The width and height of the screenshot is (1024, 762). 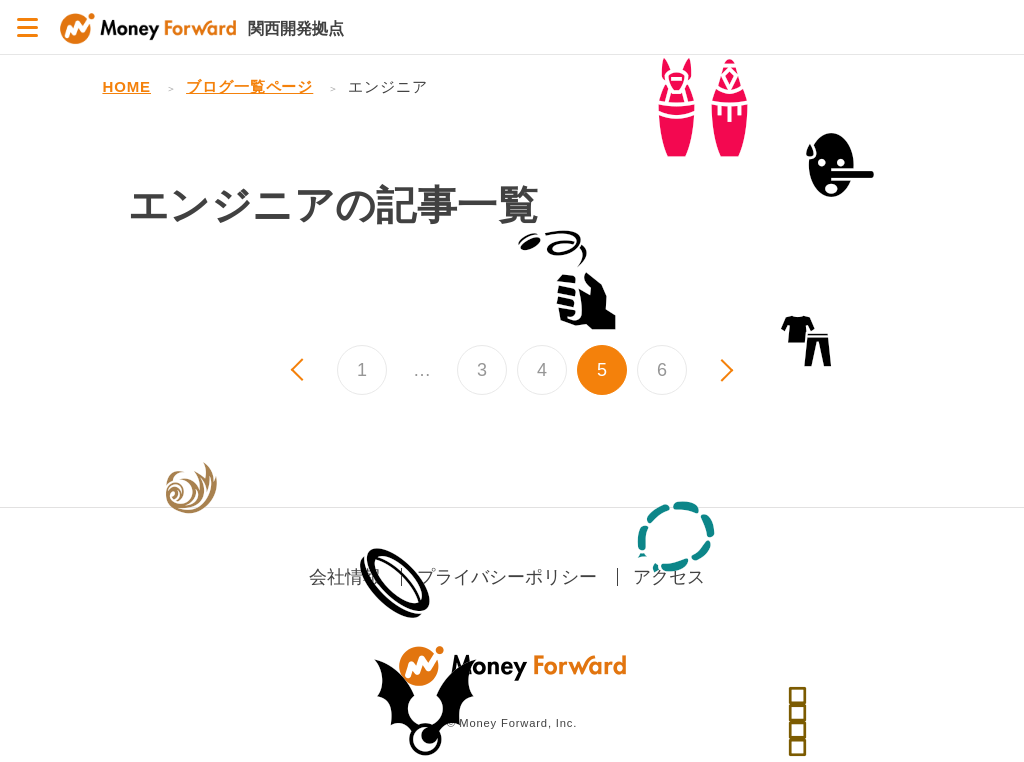 What do you see at coordinates (797, 721) in the screenshot?
I see `place a brick or building block` at bounding box center [797, 721].